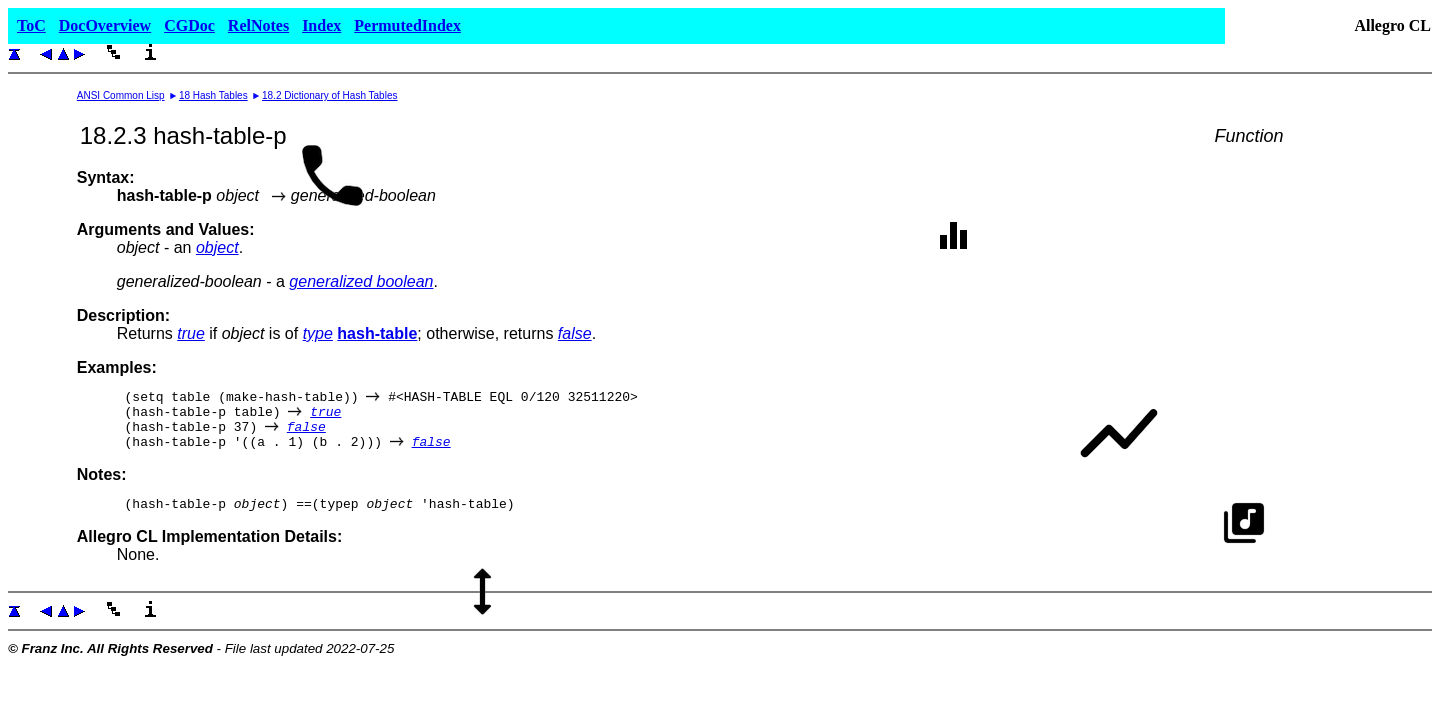  What do you see at coordinates (953, 235) in the screenshot?
I see `adjust audio equalizer settings` at bounding box center [953, 235].